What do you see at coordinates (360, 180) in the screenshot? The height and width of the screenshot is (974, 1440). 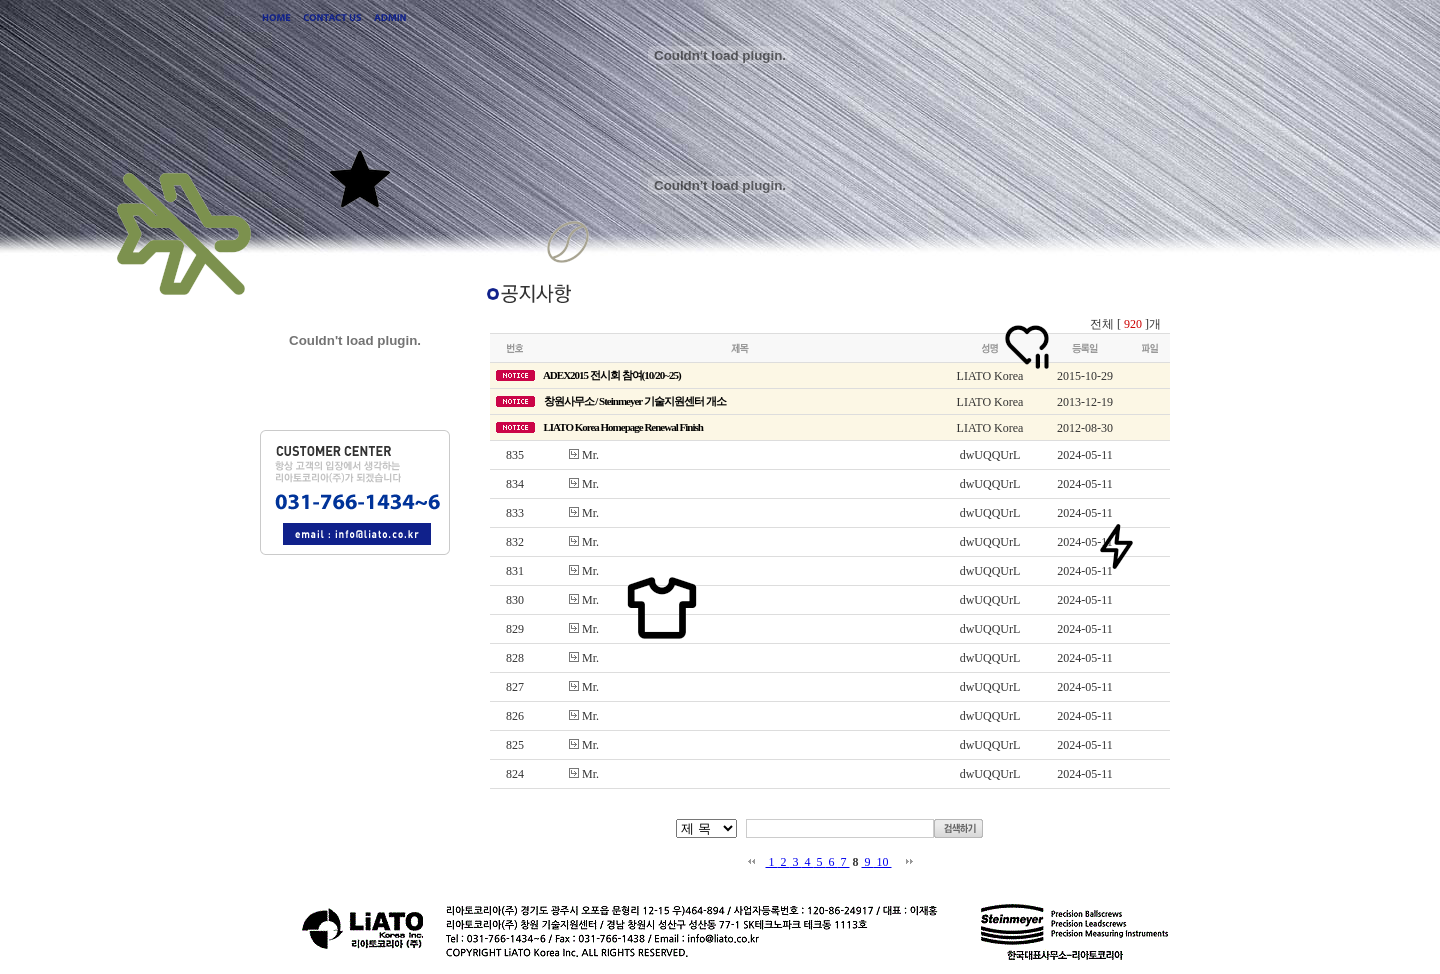 I see `add item to favorites` at bounding box center [360, 180].